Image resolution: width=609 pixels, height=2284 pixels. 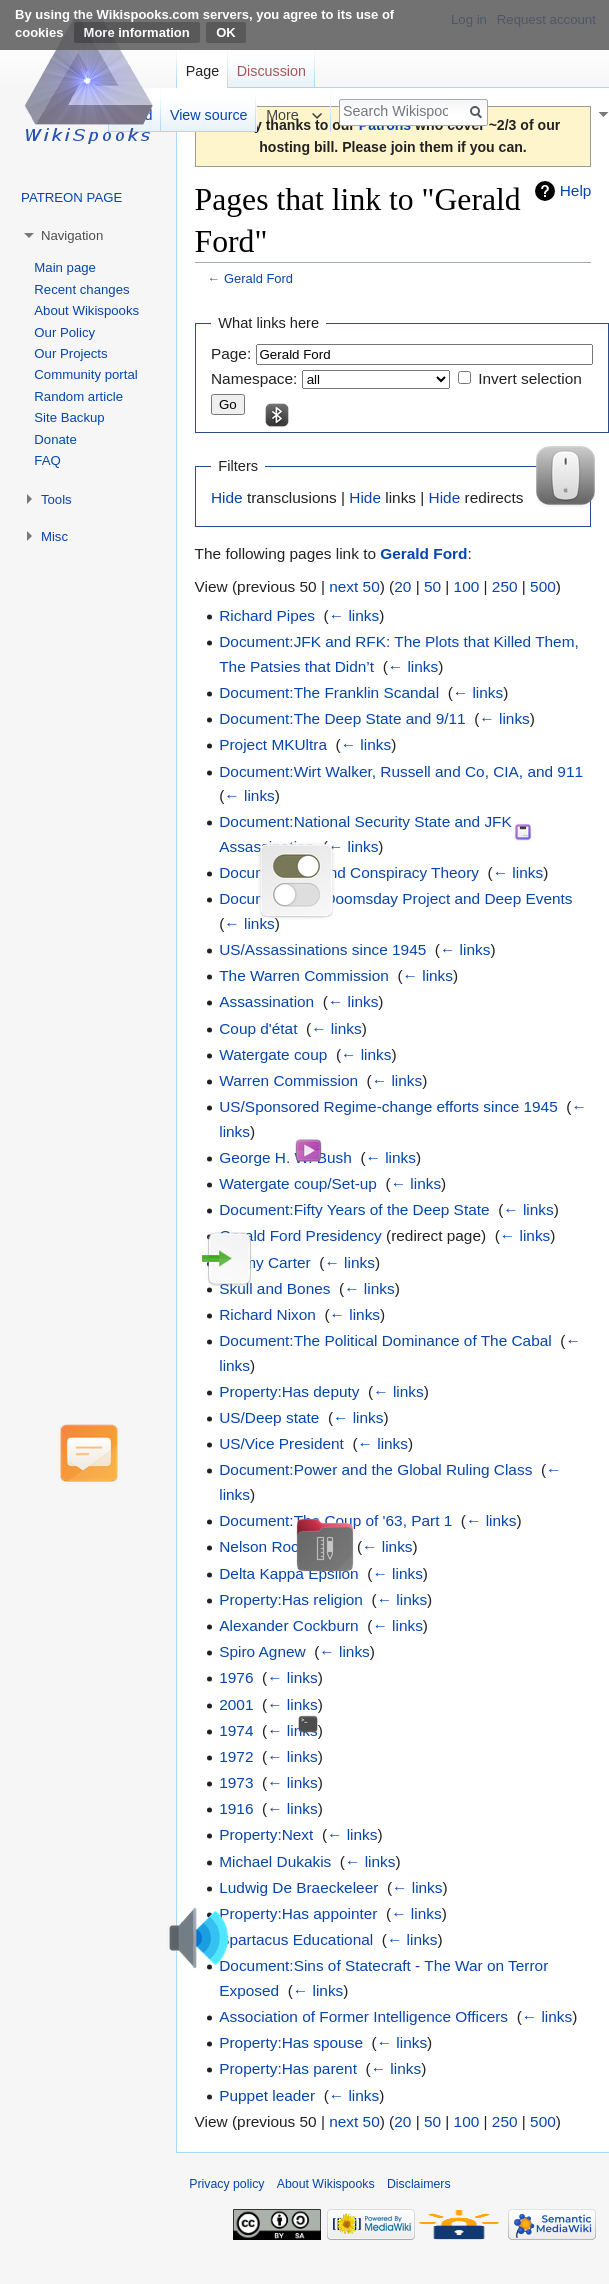 What do you see at coordinates (308, 1150) in the screenshot?
I see `open media player application` at bounding box center [308, 1150].